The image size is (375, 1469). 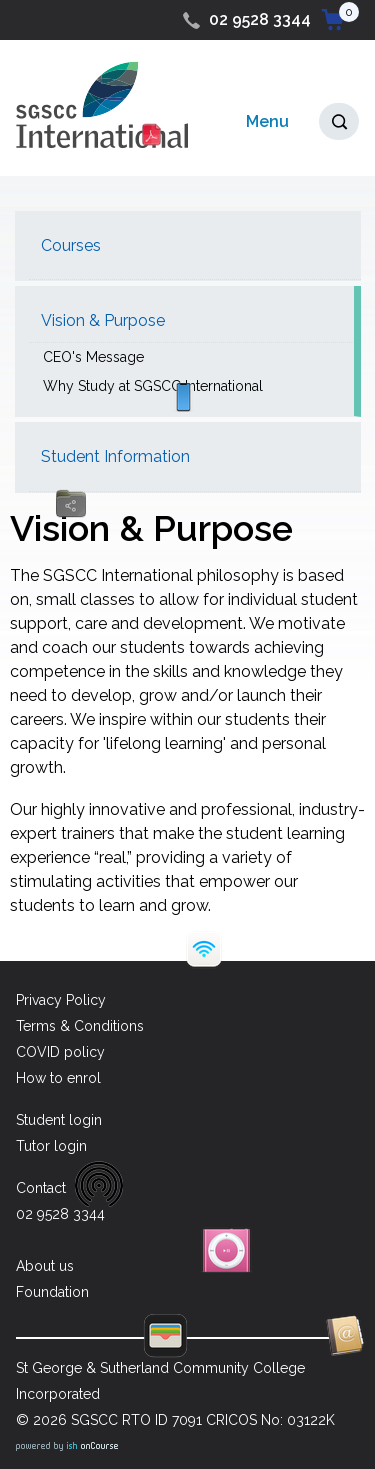 What do you see at coordinates (345, 1336) in the screenshot?
I see `open contacts or address book` at bounding box center [345, 1336].